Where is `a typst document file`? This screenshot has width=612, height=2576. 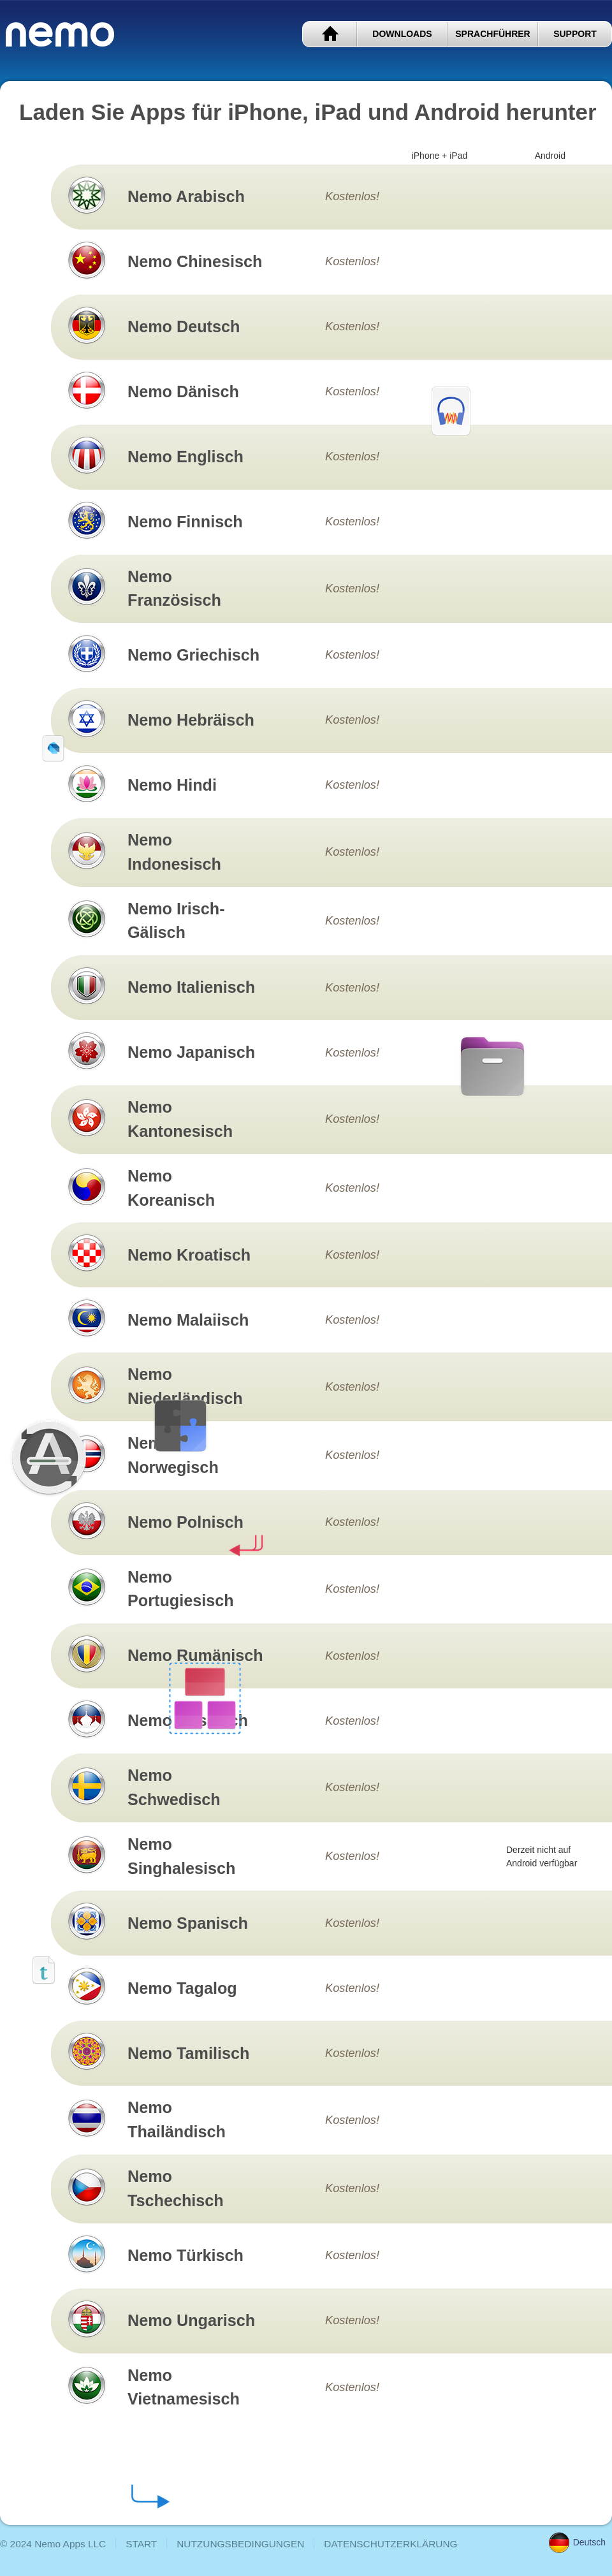
a typst document file is located at coordinates (43, 1970).